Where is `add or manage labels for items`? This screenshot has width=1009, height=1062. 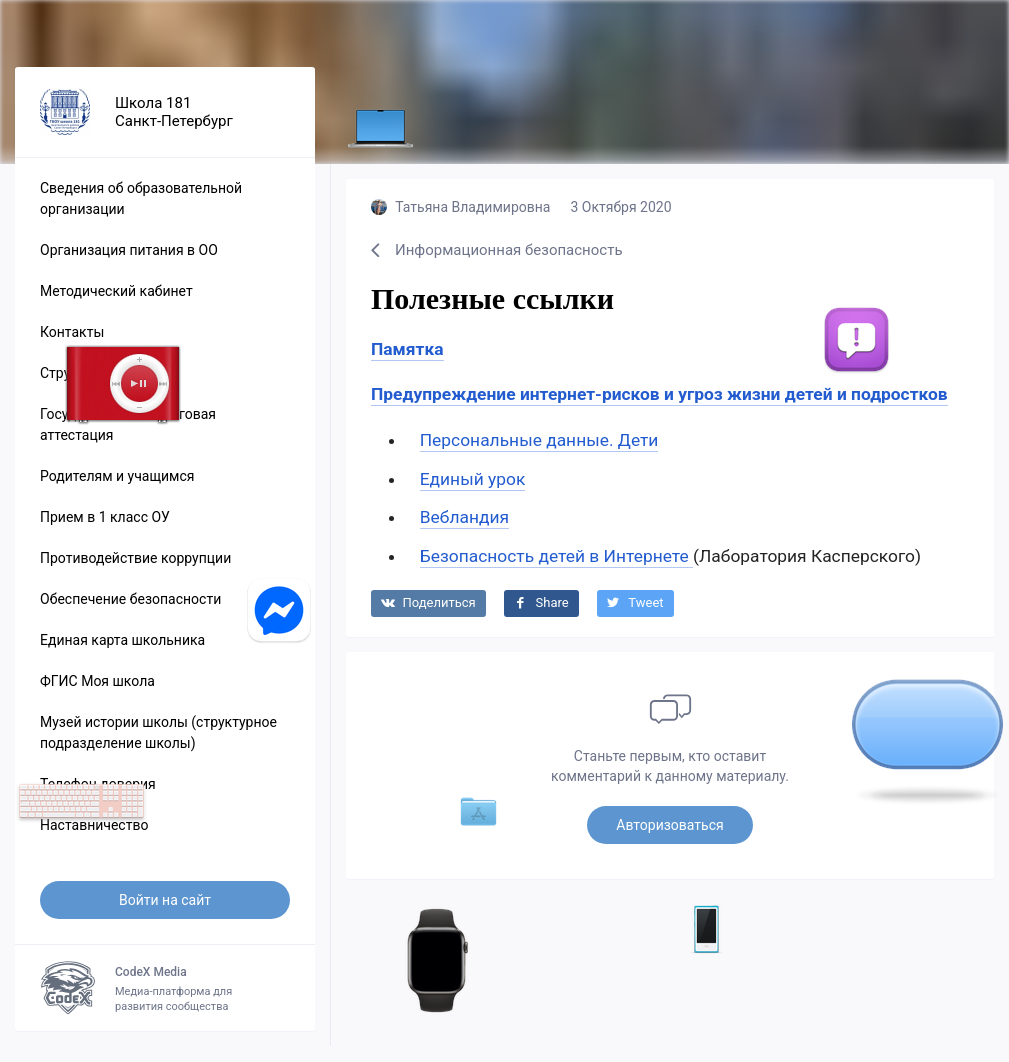 add or manage labels for items is located at coordinates (927, 731).